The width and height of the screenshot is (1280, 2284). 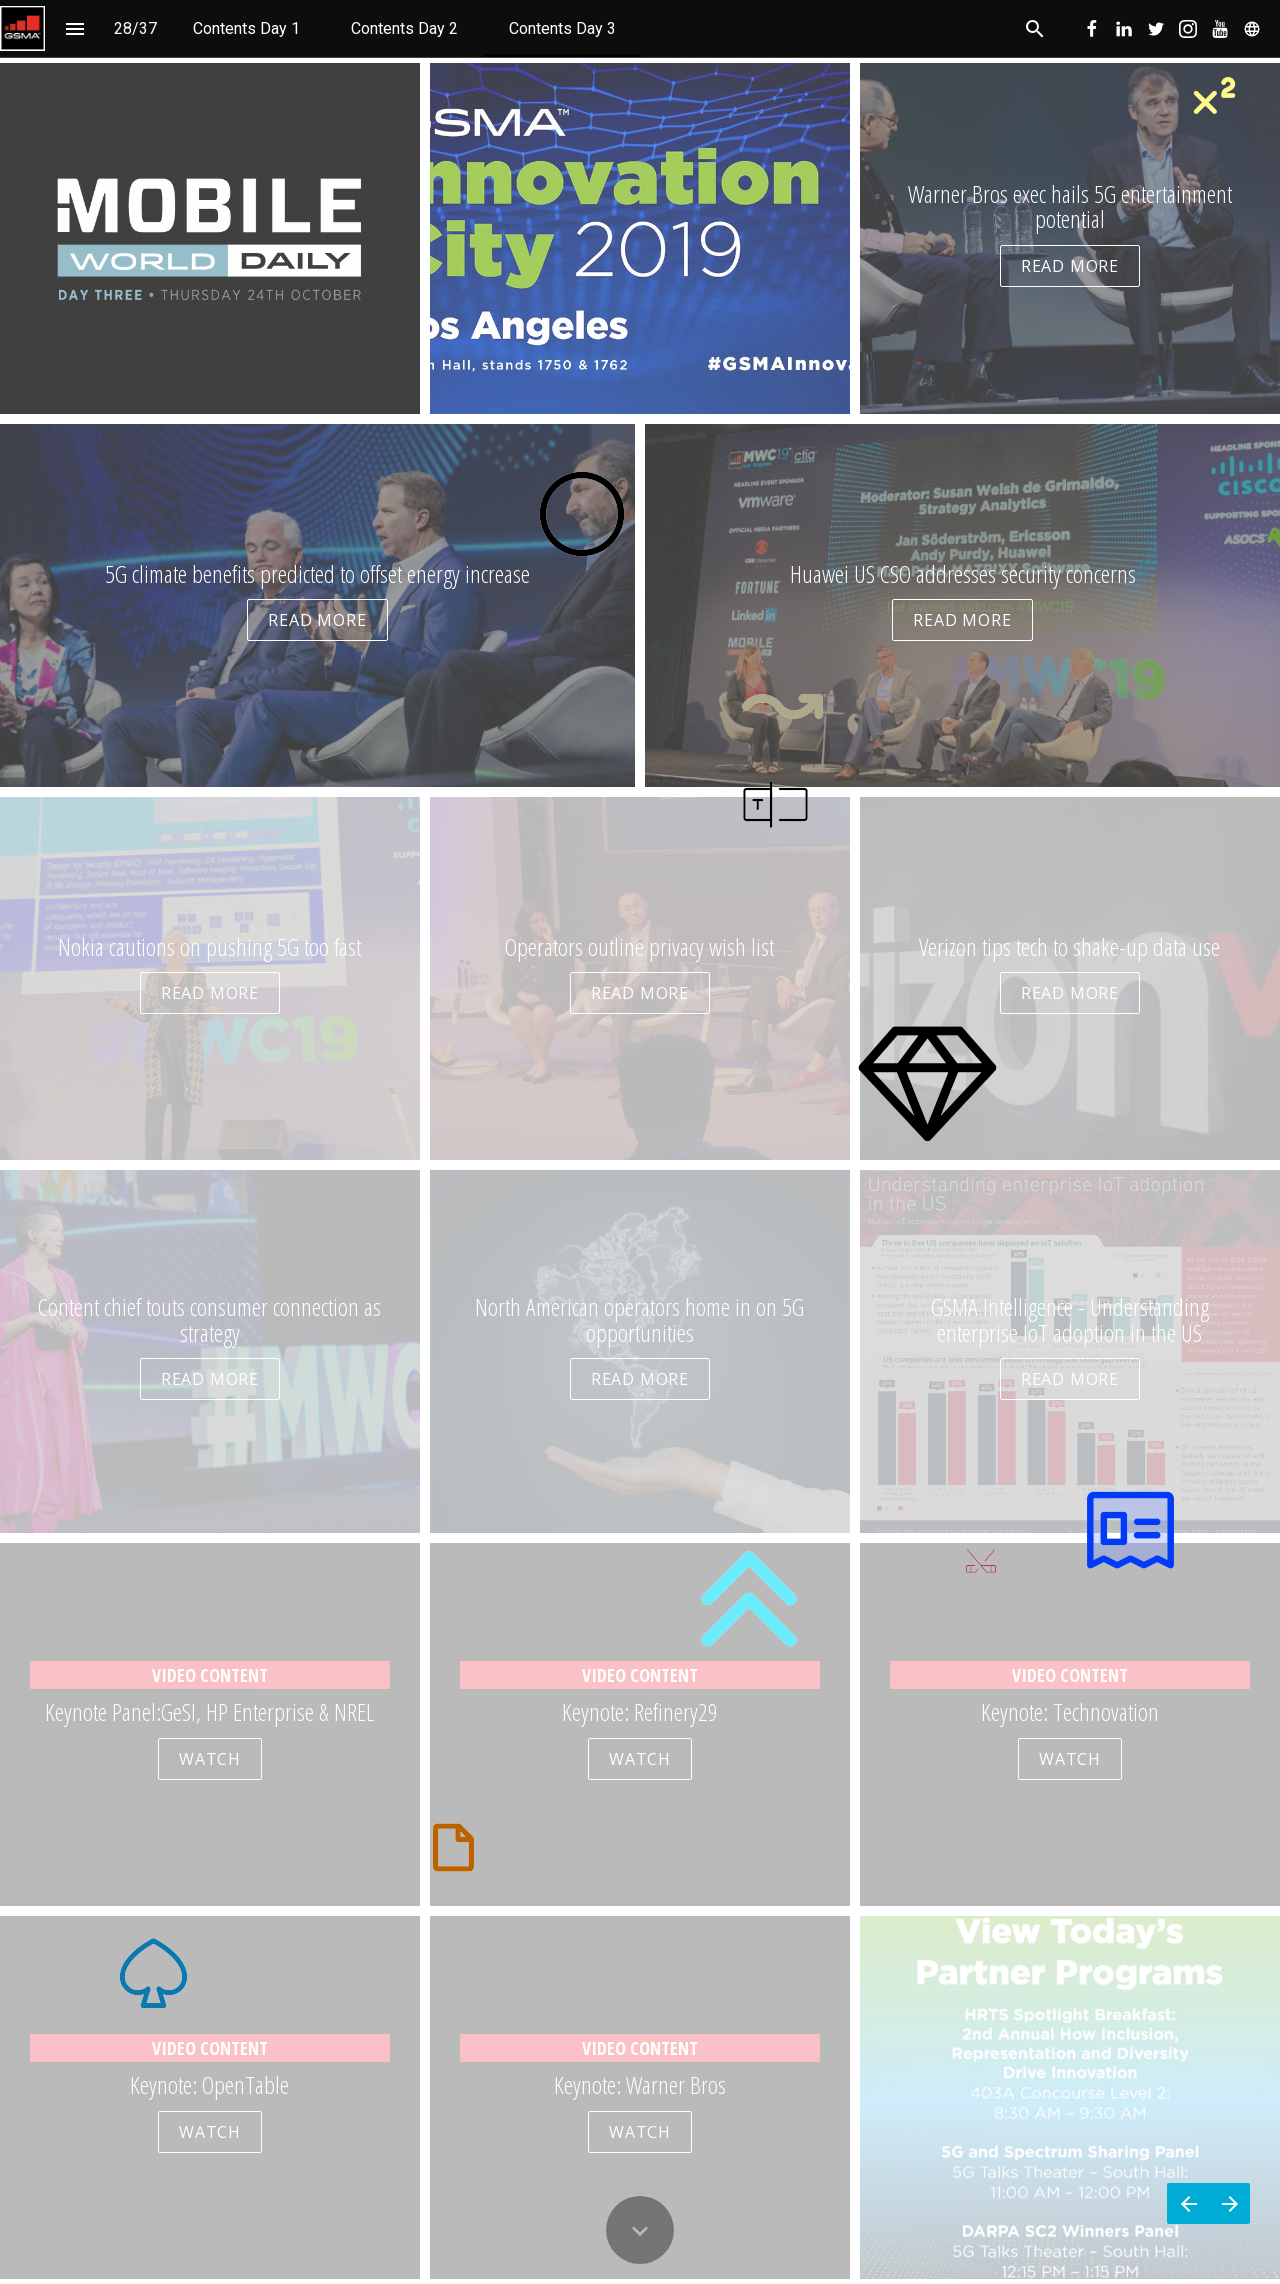 I want to click on open Sketch design application, so click(x=927, y=1081).